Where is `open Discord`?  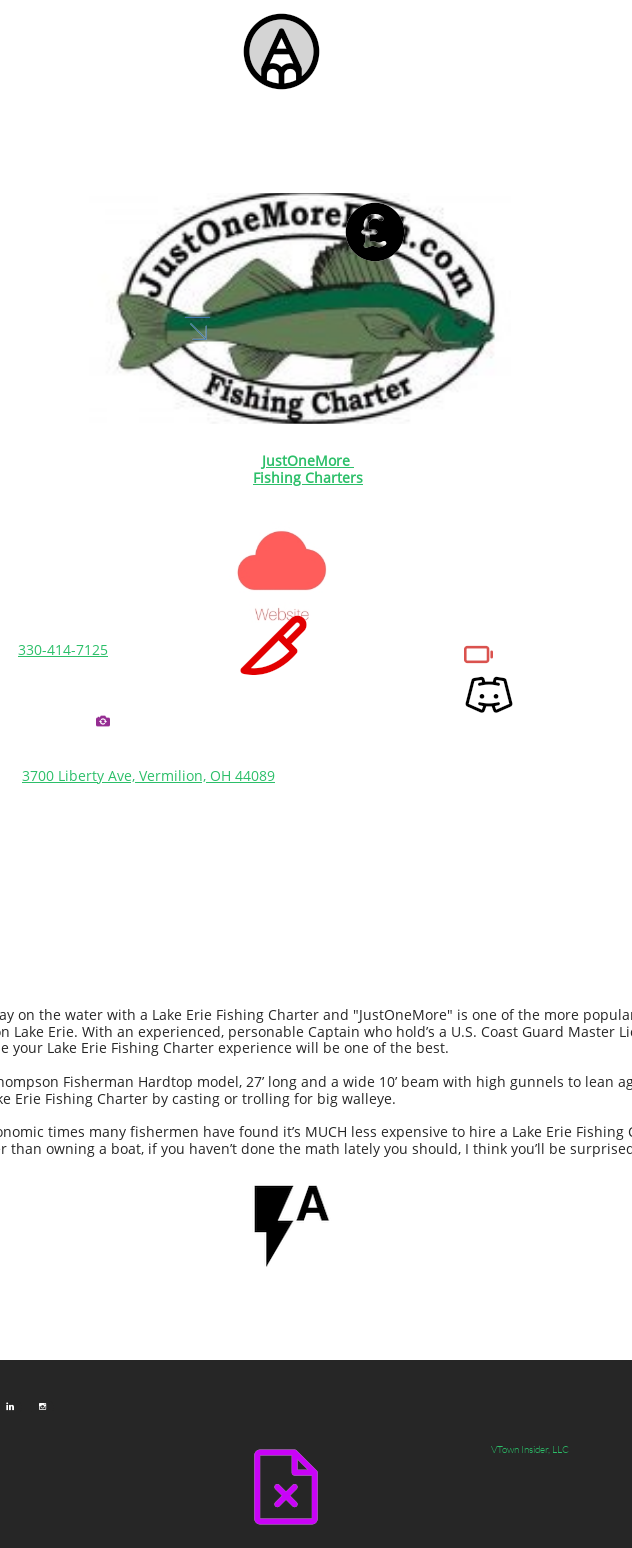 open Discord is located at coordinates (489, 694).